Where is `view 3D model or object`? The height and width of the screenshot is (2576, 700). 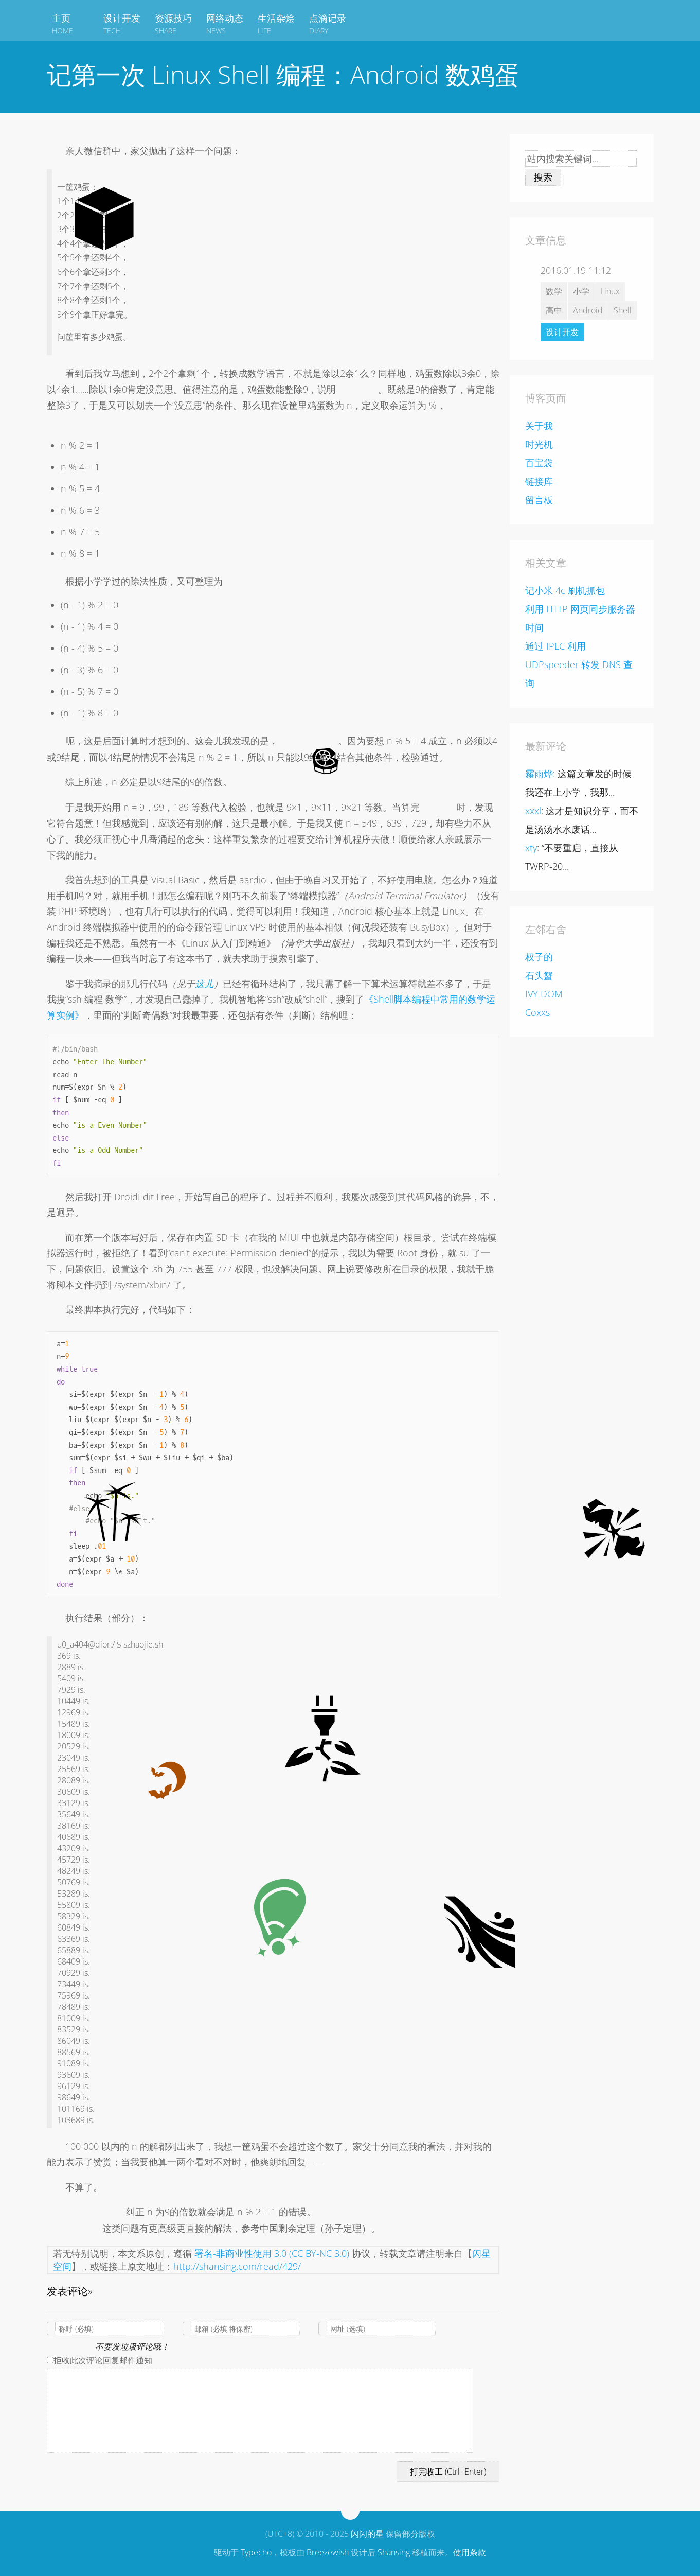
view 3D model or object is located at coordinates (104, 218).